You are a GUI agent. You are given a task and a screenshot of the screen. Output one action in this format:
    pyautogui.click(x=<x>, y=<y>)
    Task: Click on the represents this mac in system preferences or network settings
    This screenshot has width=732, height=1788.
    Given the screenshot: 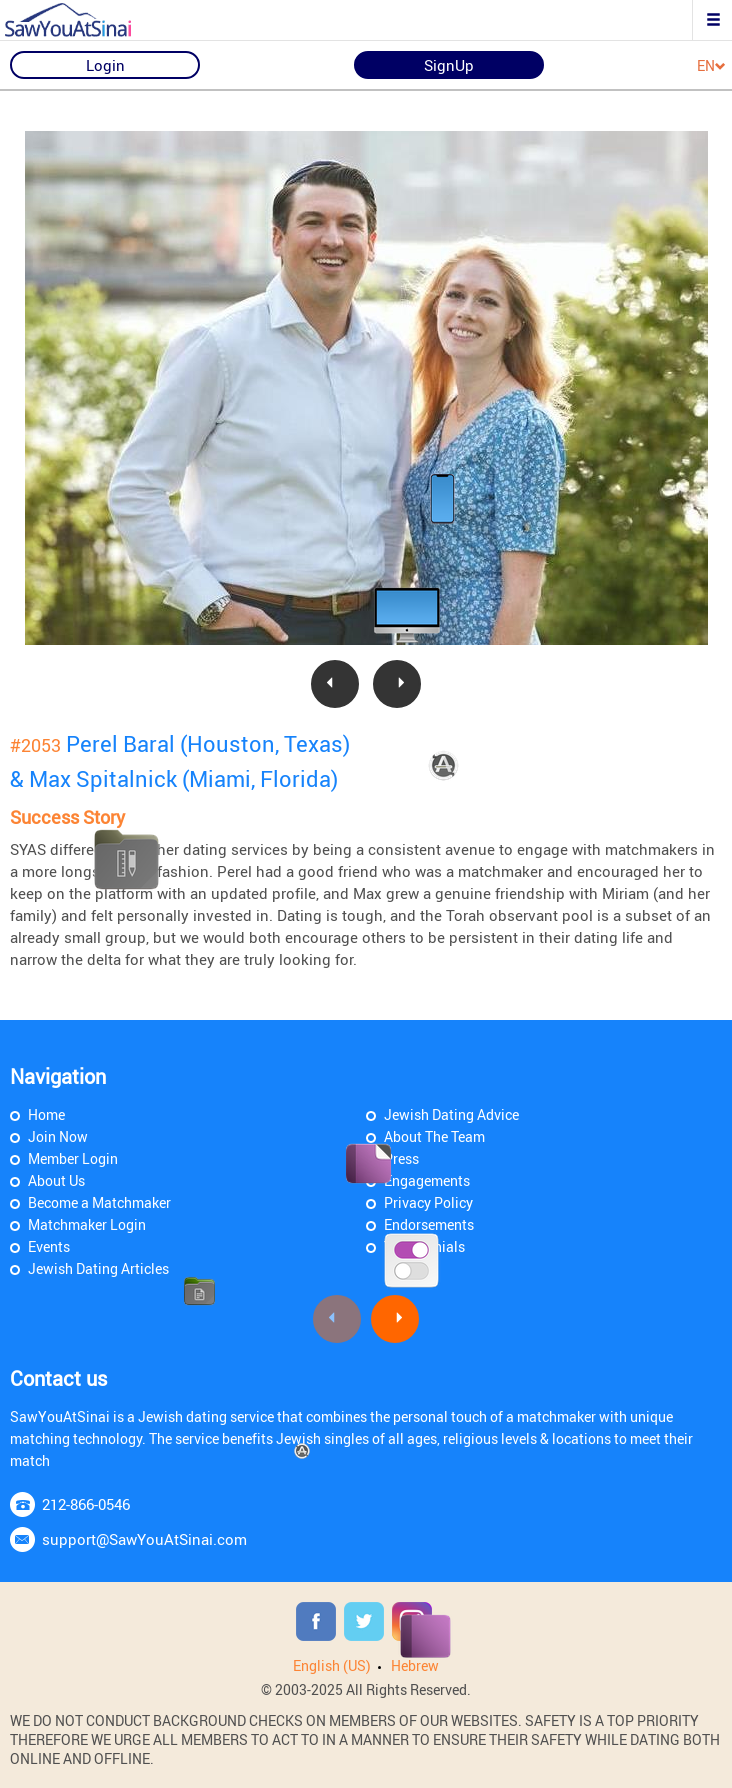 What is the action you would take?
    pyautogui.click(x=407, y=612)
    